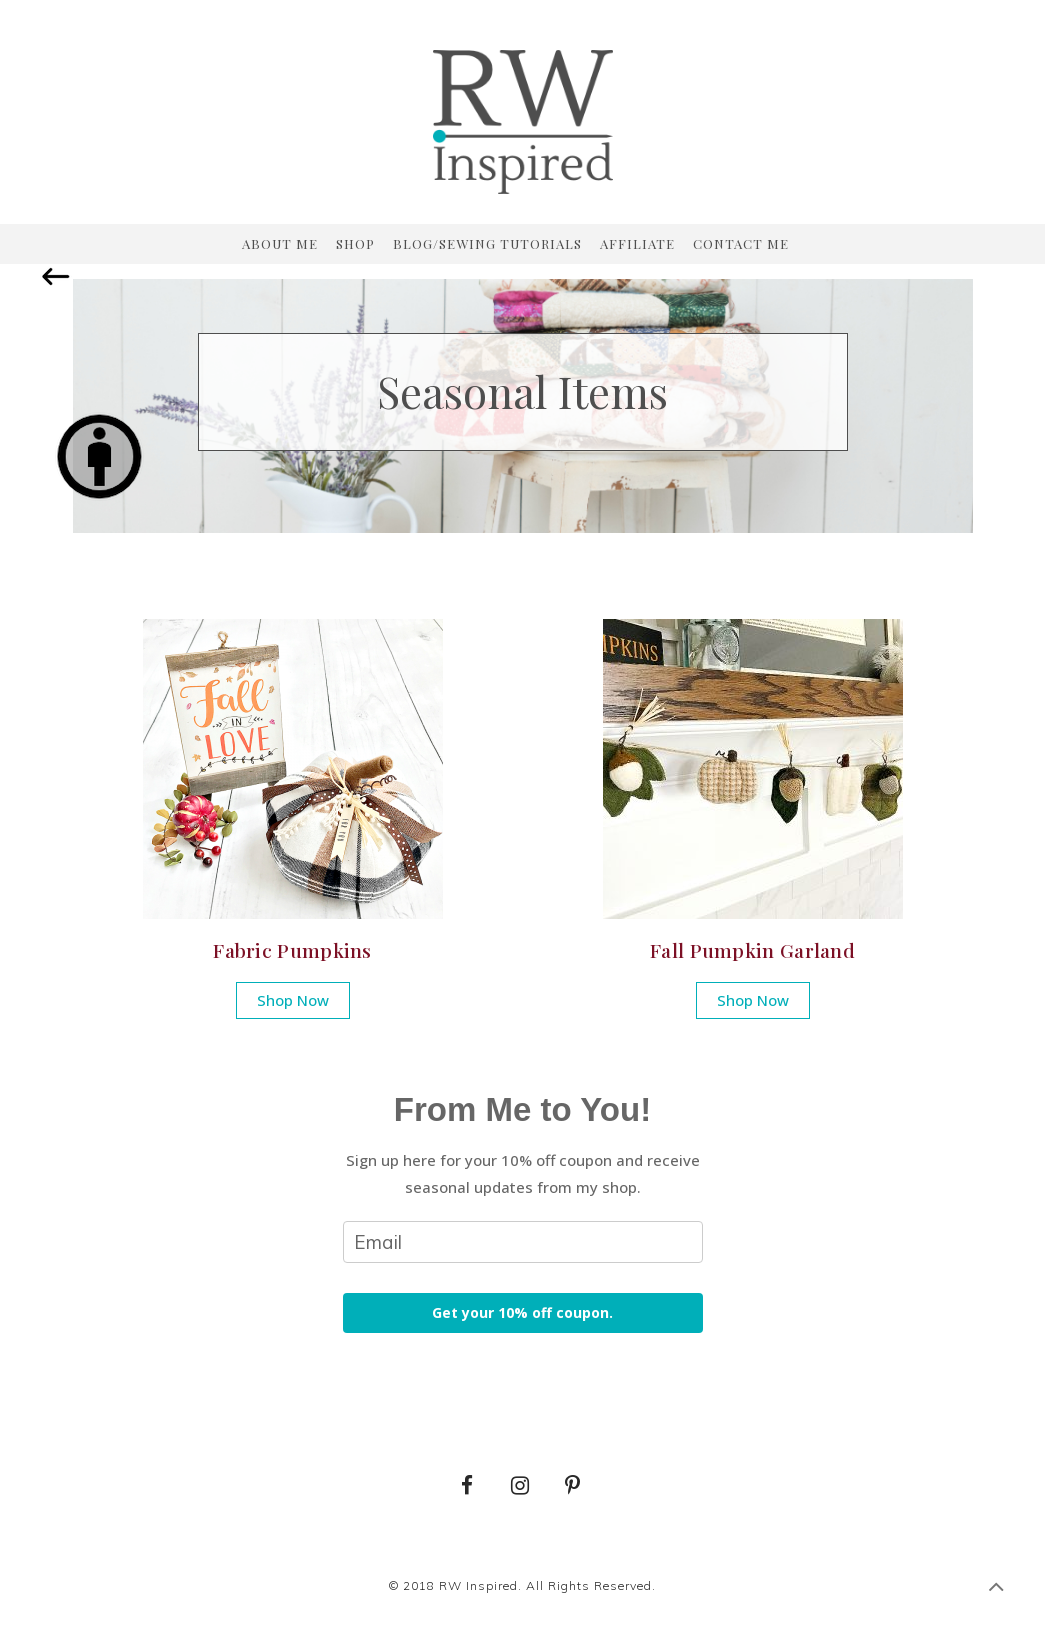 This screenshot has height=1645, width=1045. Describe the element at coordinates (55, 276) in the screenshot. I see `go back to previous screen` at that location.